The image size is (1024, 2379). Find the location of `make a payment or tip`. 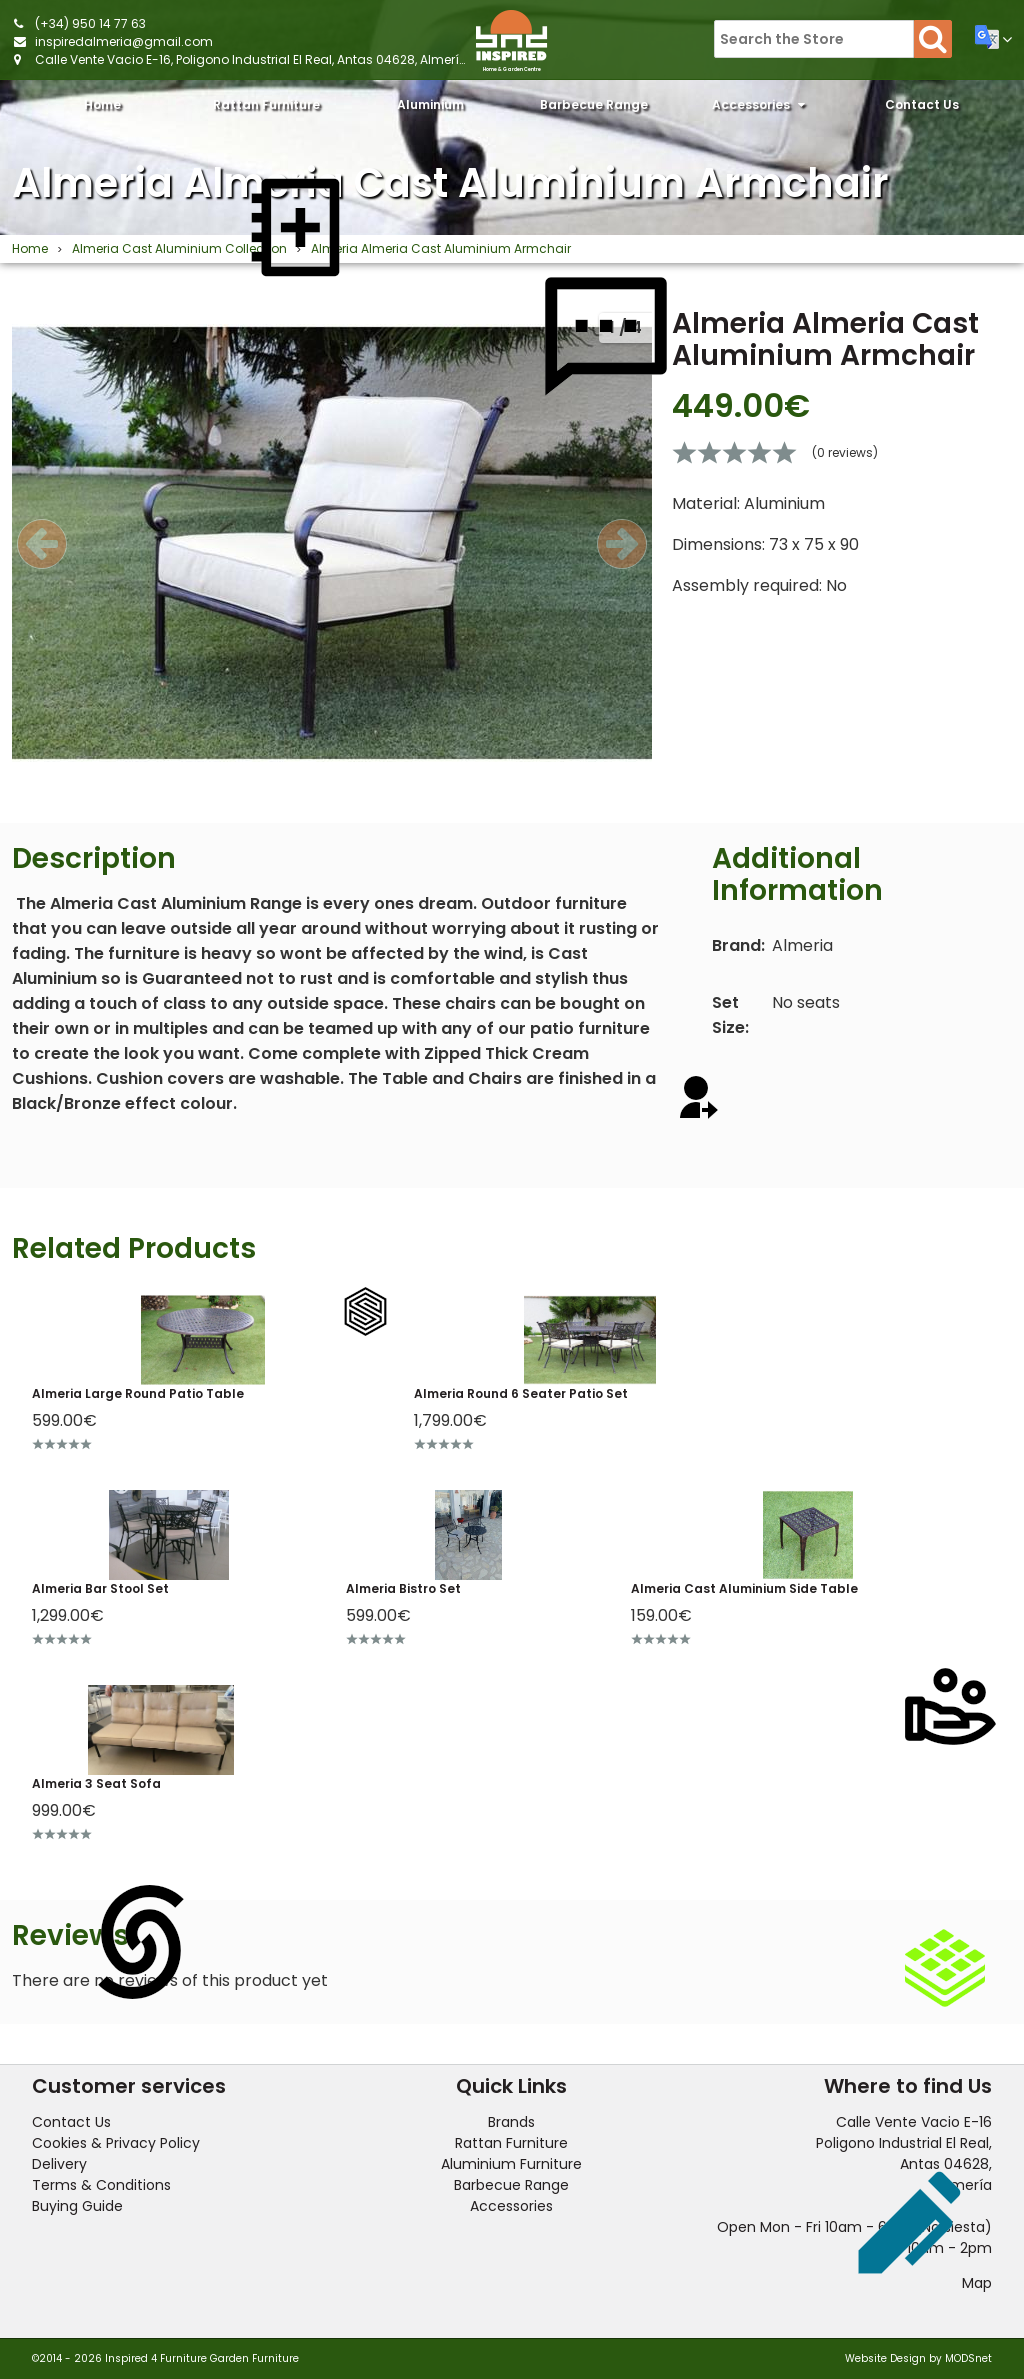

make a payment or tip is located at coordinates (949, 1708).